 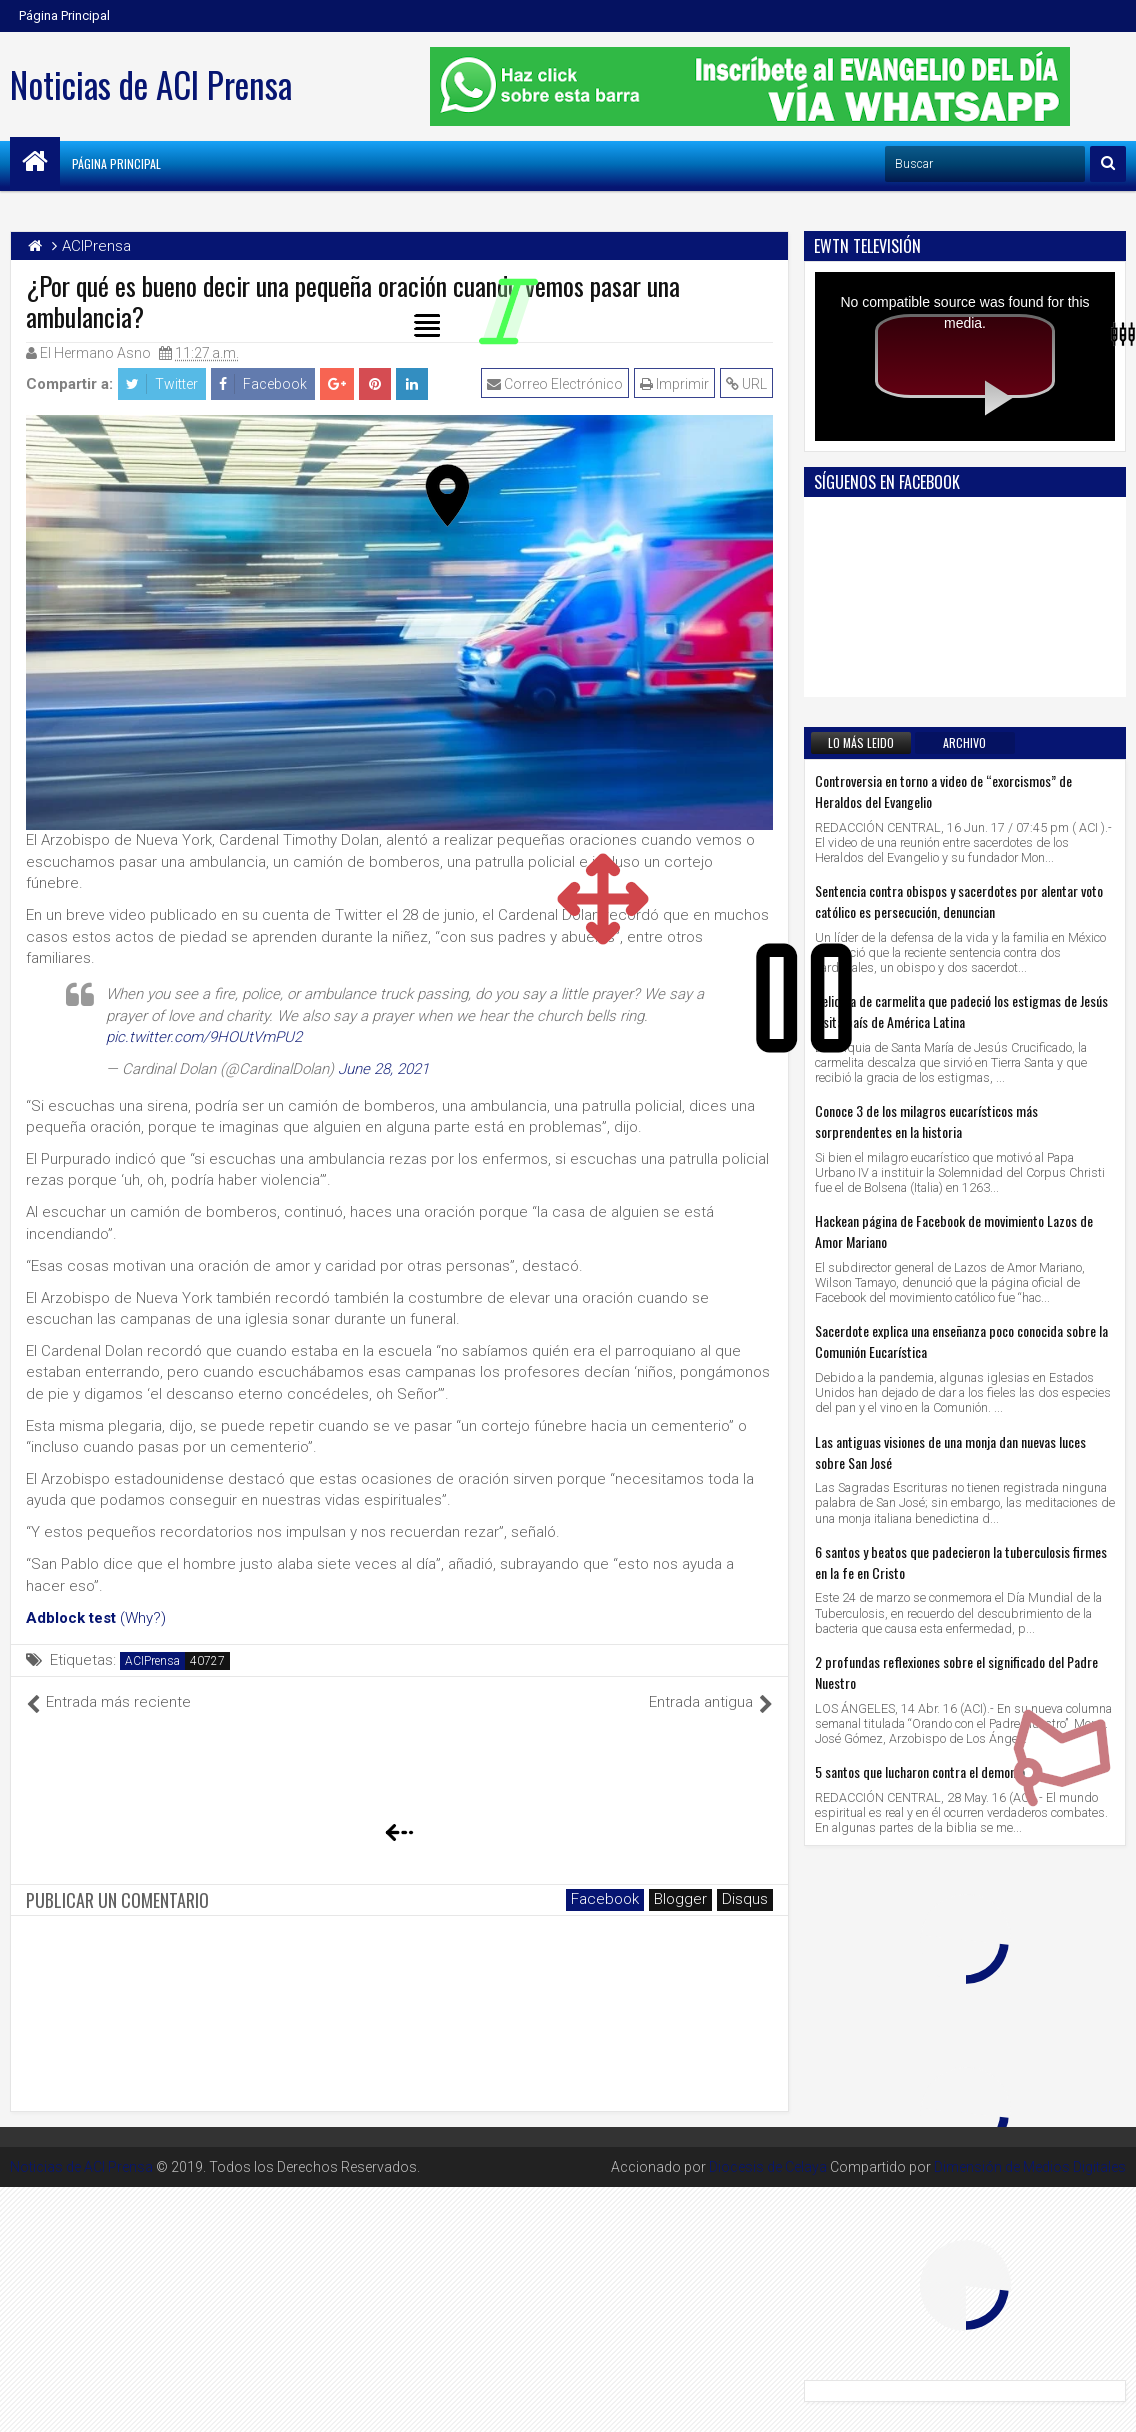 I want to click on go back to previous step, so click(x=399, y=1832).